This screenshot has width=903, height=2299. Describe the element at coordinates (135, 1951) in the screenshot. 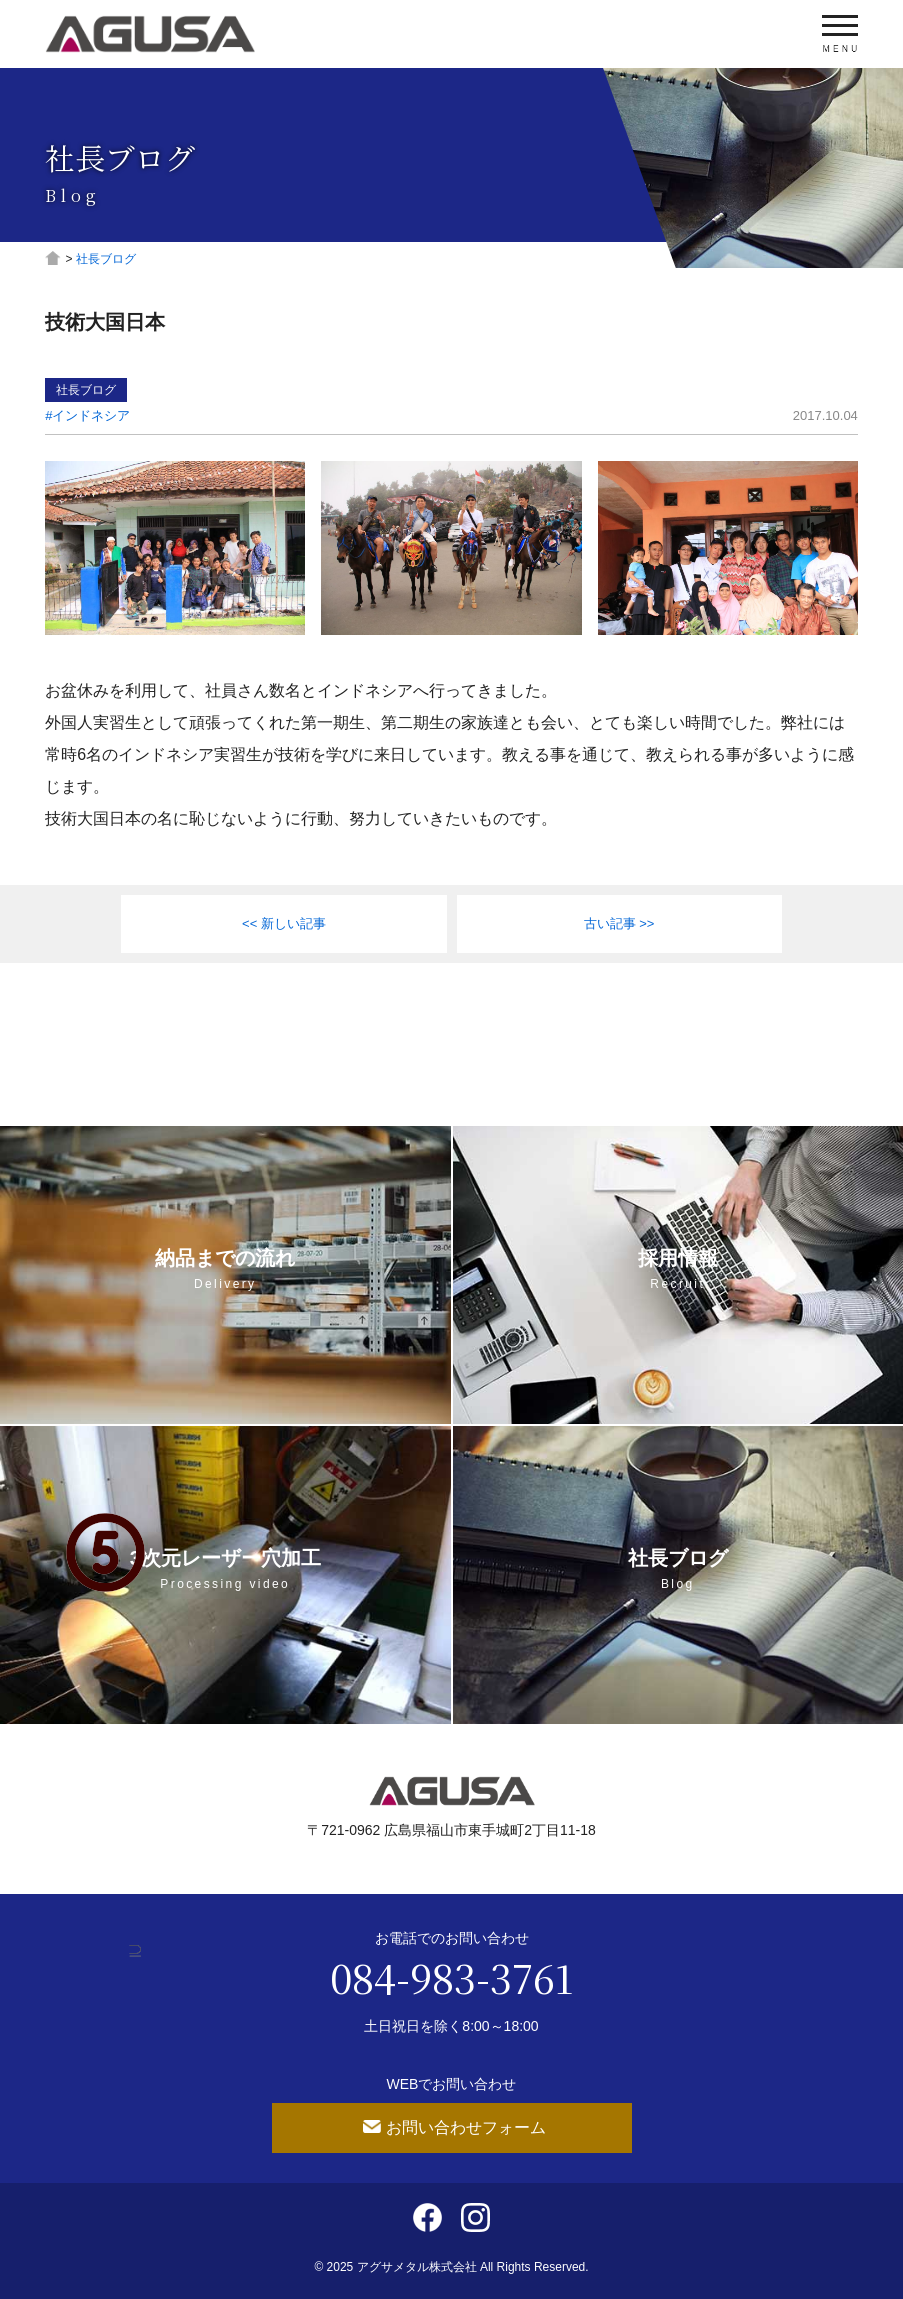

I see `indicates a superset relationship in mathematical notation` at that location.